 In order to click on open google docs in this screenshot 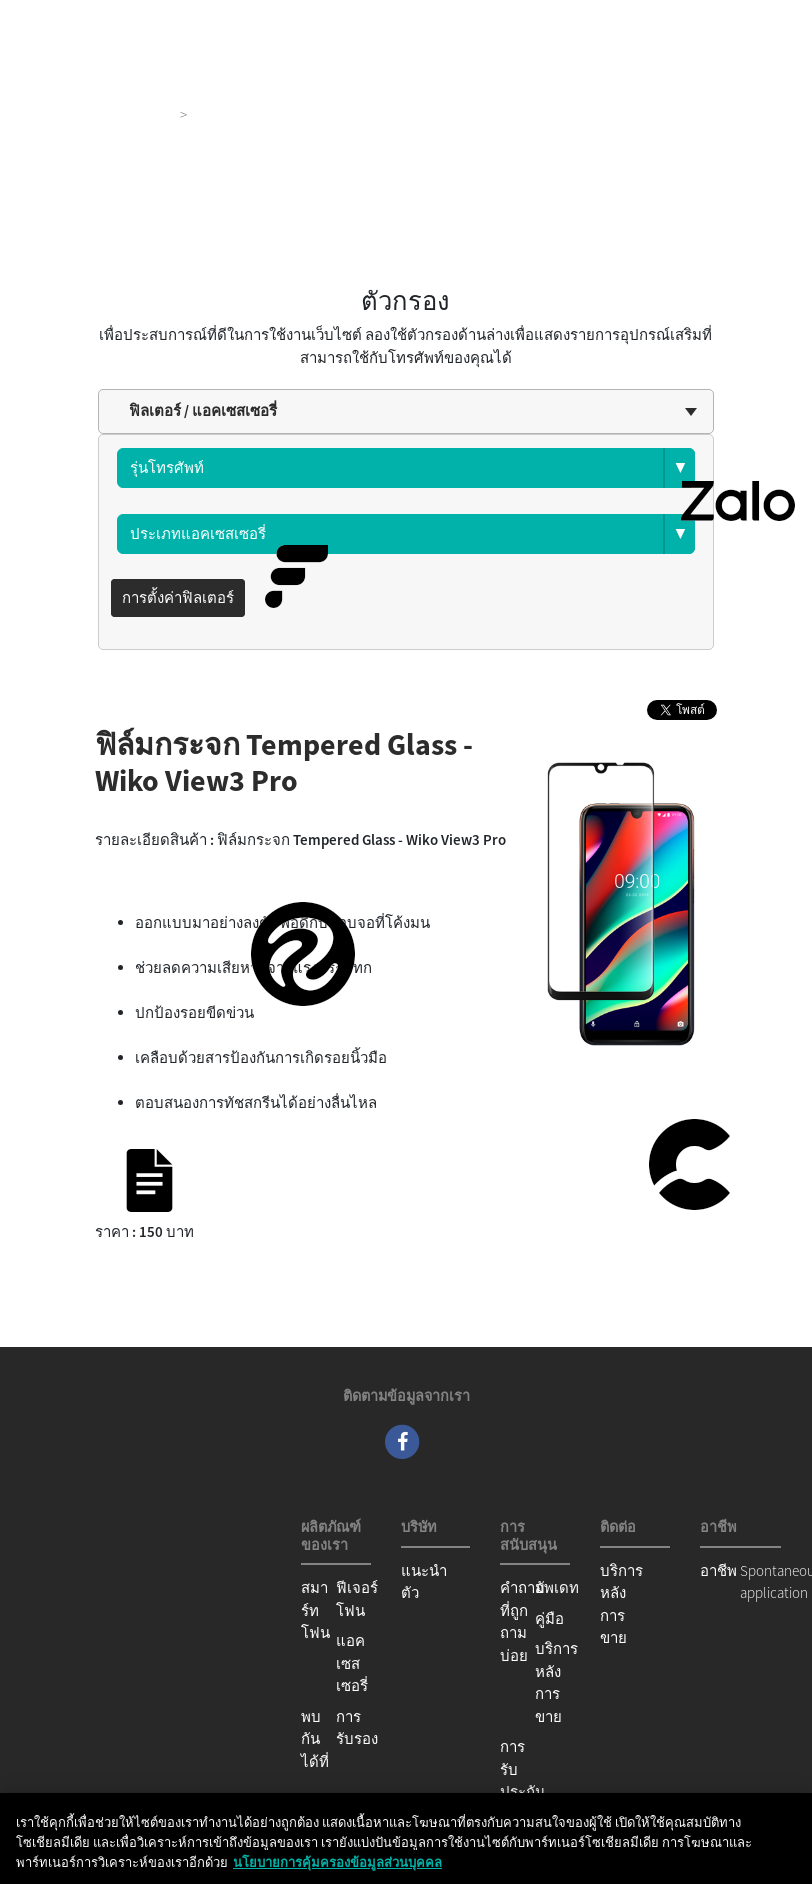, I will do `click(149, 1180)`.